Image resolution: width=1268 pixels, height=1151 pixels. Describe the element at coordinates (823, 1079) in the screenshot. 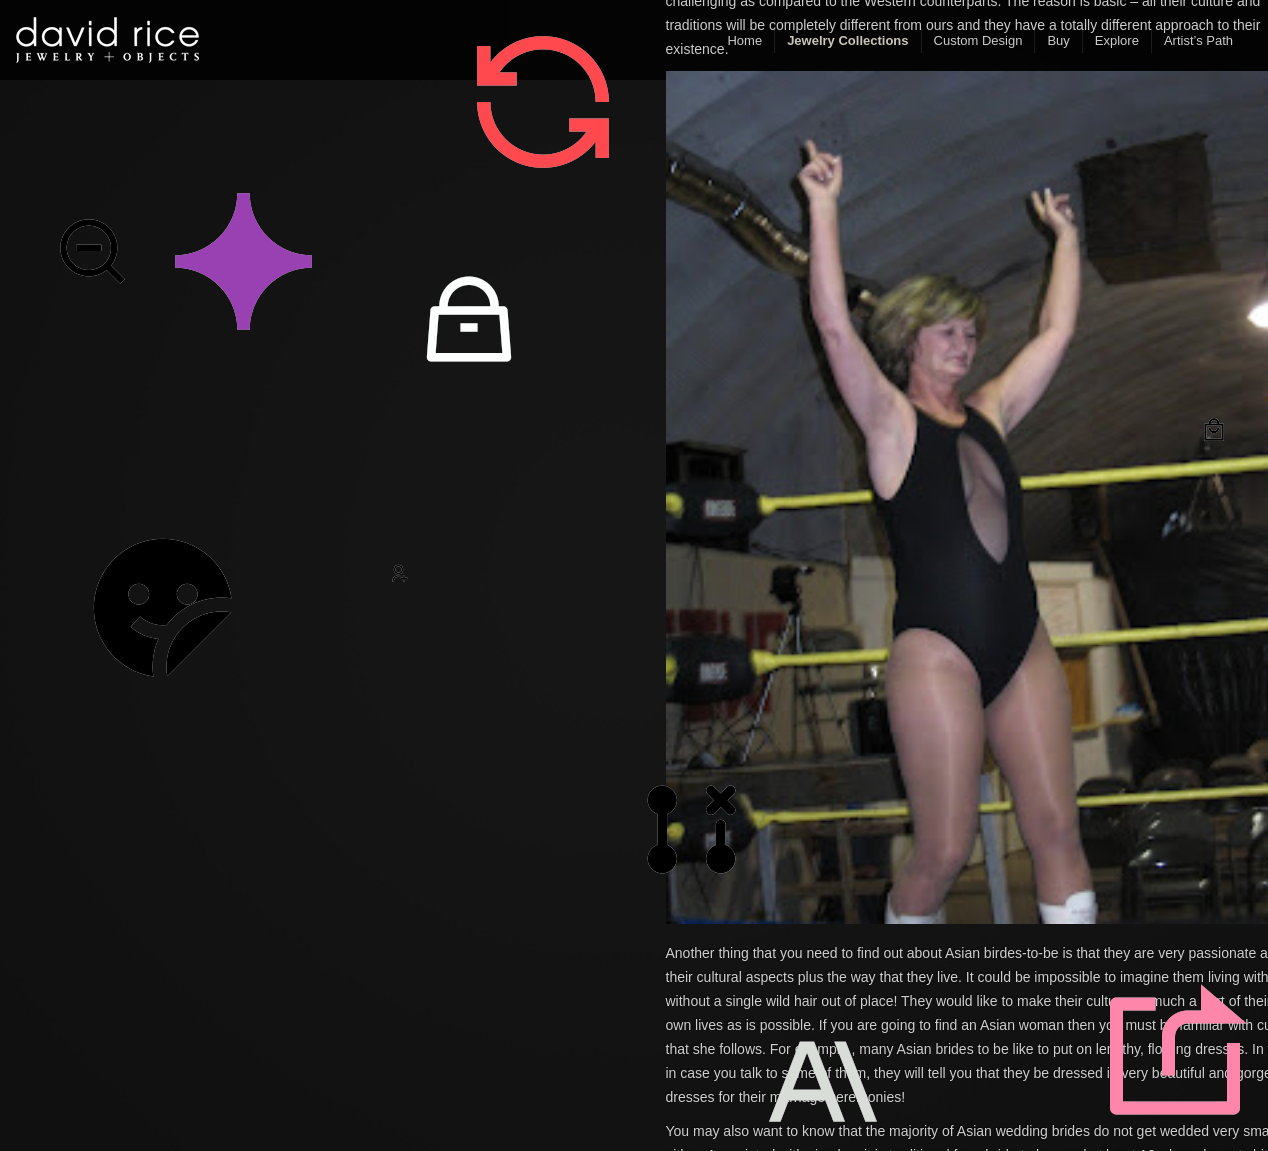

I see `anthropic company logo` at that location.